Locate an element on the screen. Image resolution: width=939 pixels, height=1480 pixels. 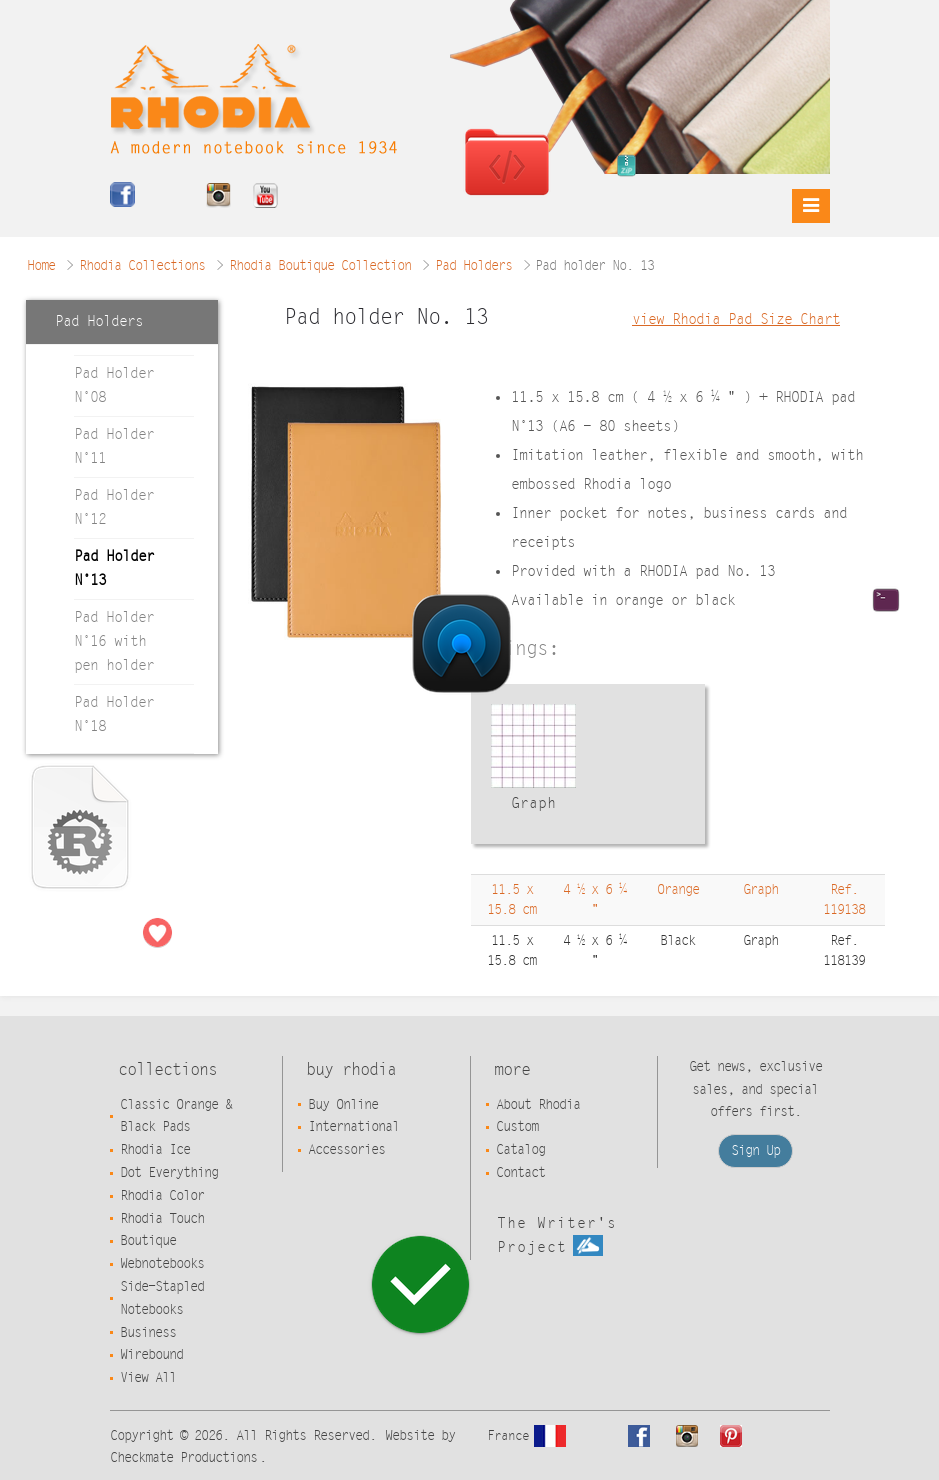
open airdrop to share files wirelessly is located at coordinates (461, 643).